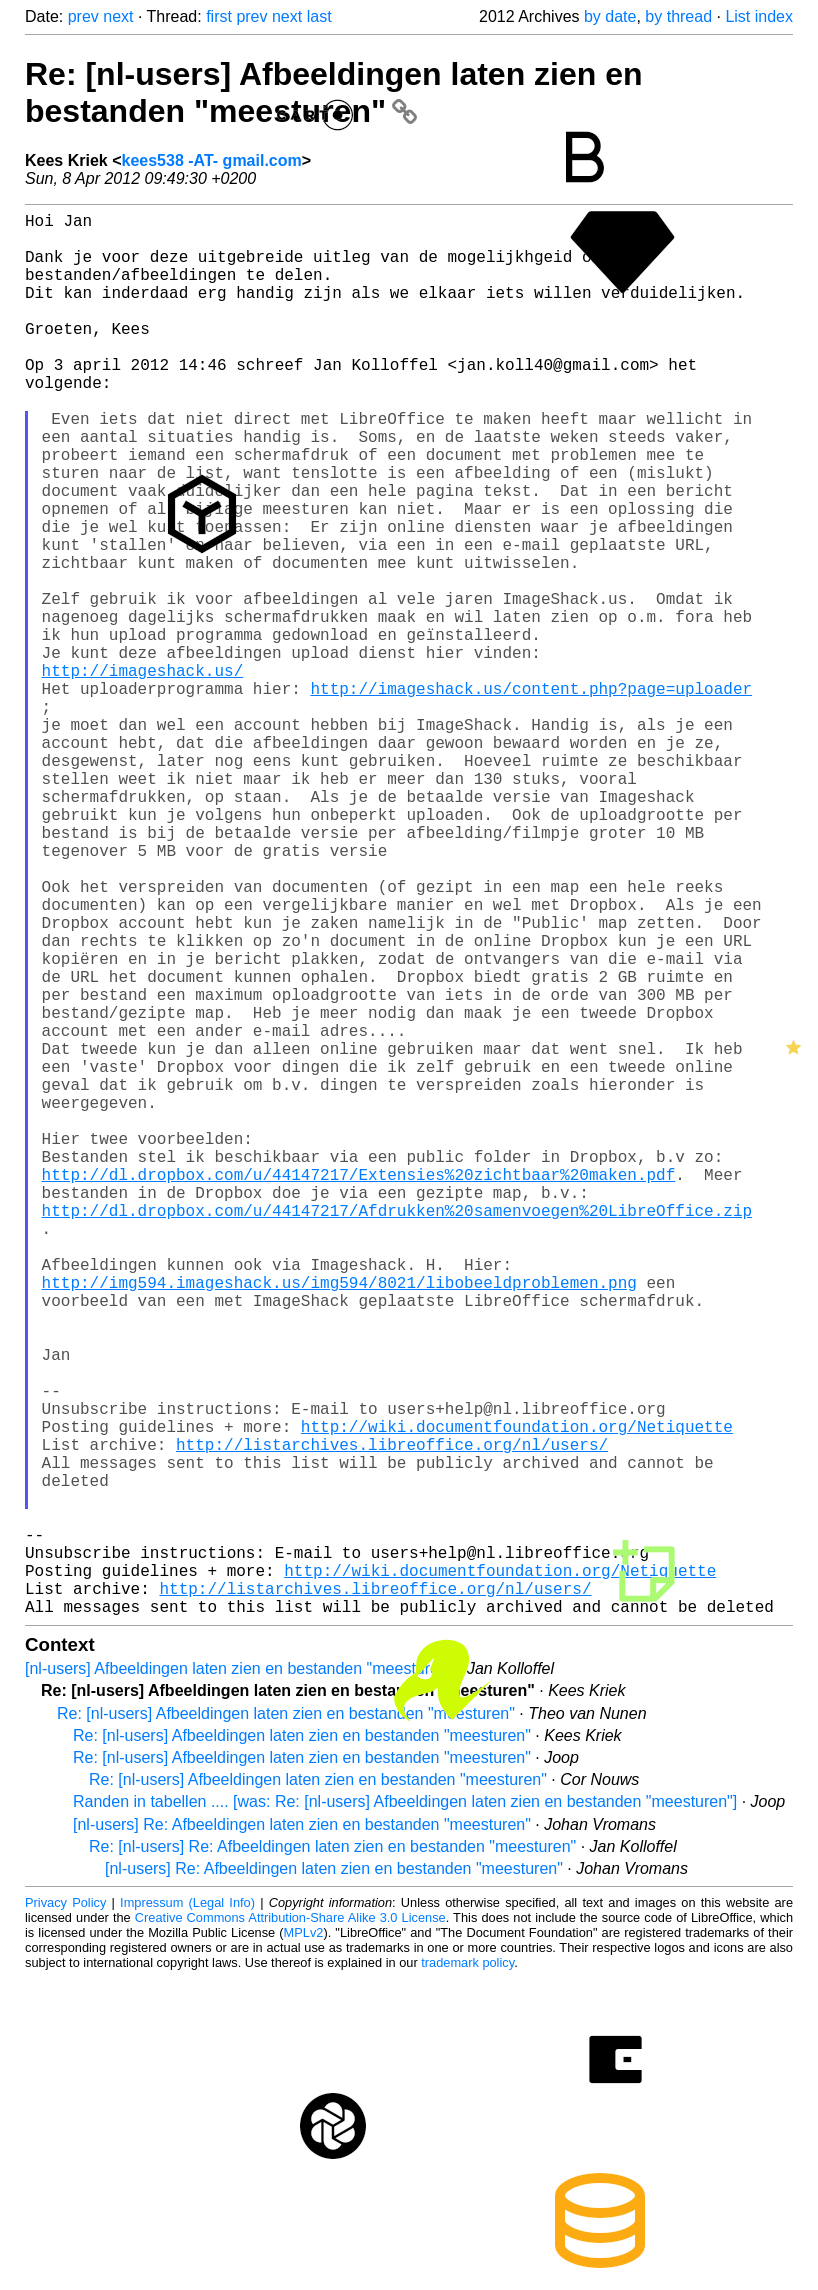 The width and height of the screenshot is (818, 2290). Describe the element at coordinates (585, 157) in the screenshot. I see `apply bold formatting to selected text` at that location.